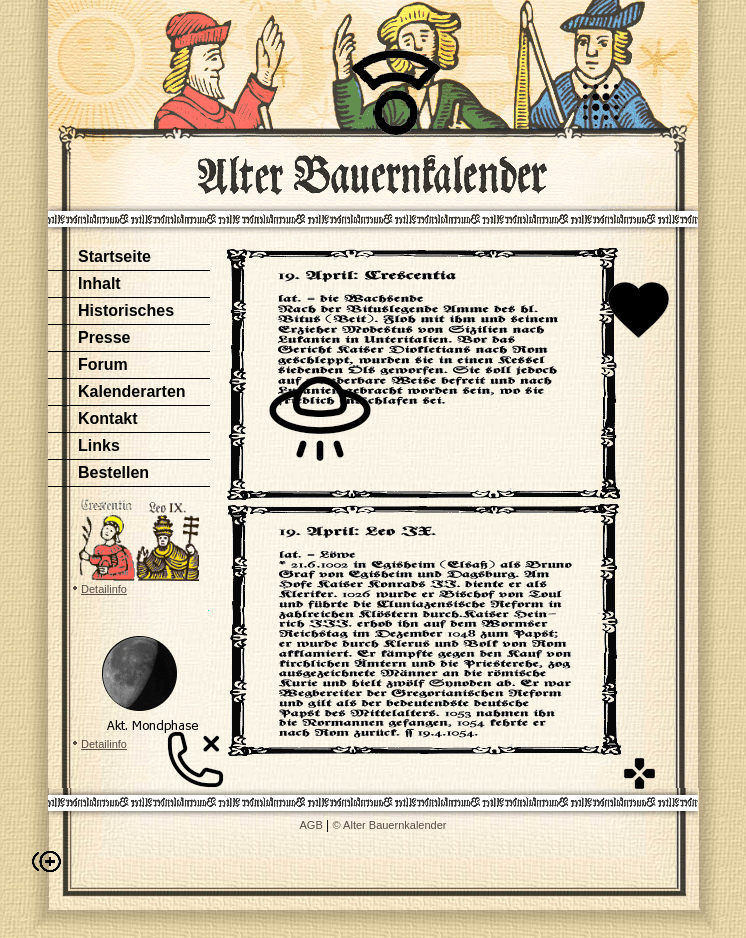  I want to click on calibrate compass or directional sensor, so click(396, 90).